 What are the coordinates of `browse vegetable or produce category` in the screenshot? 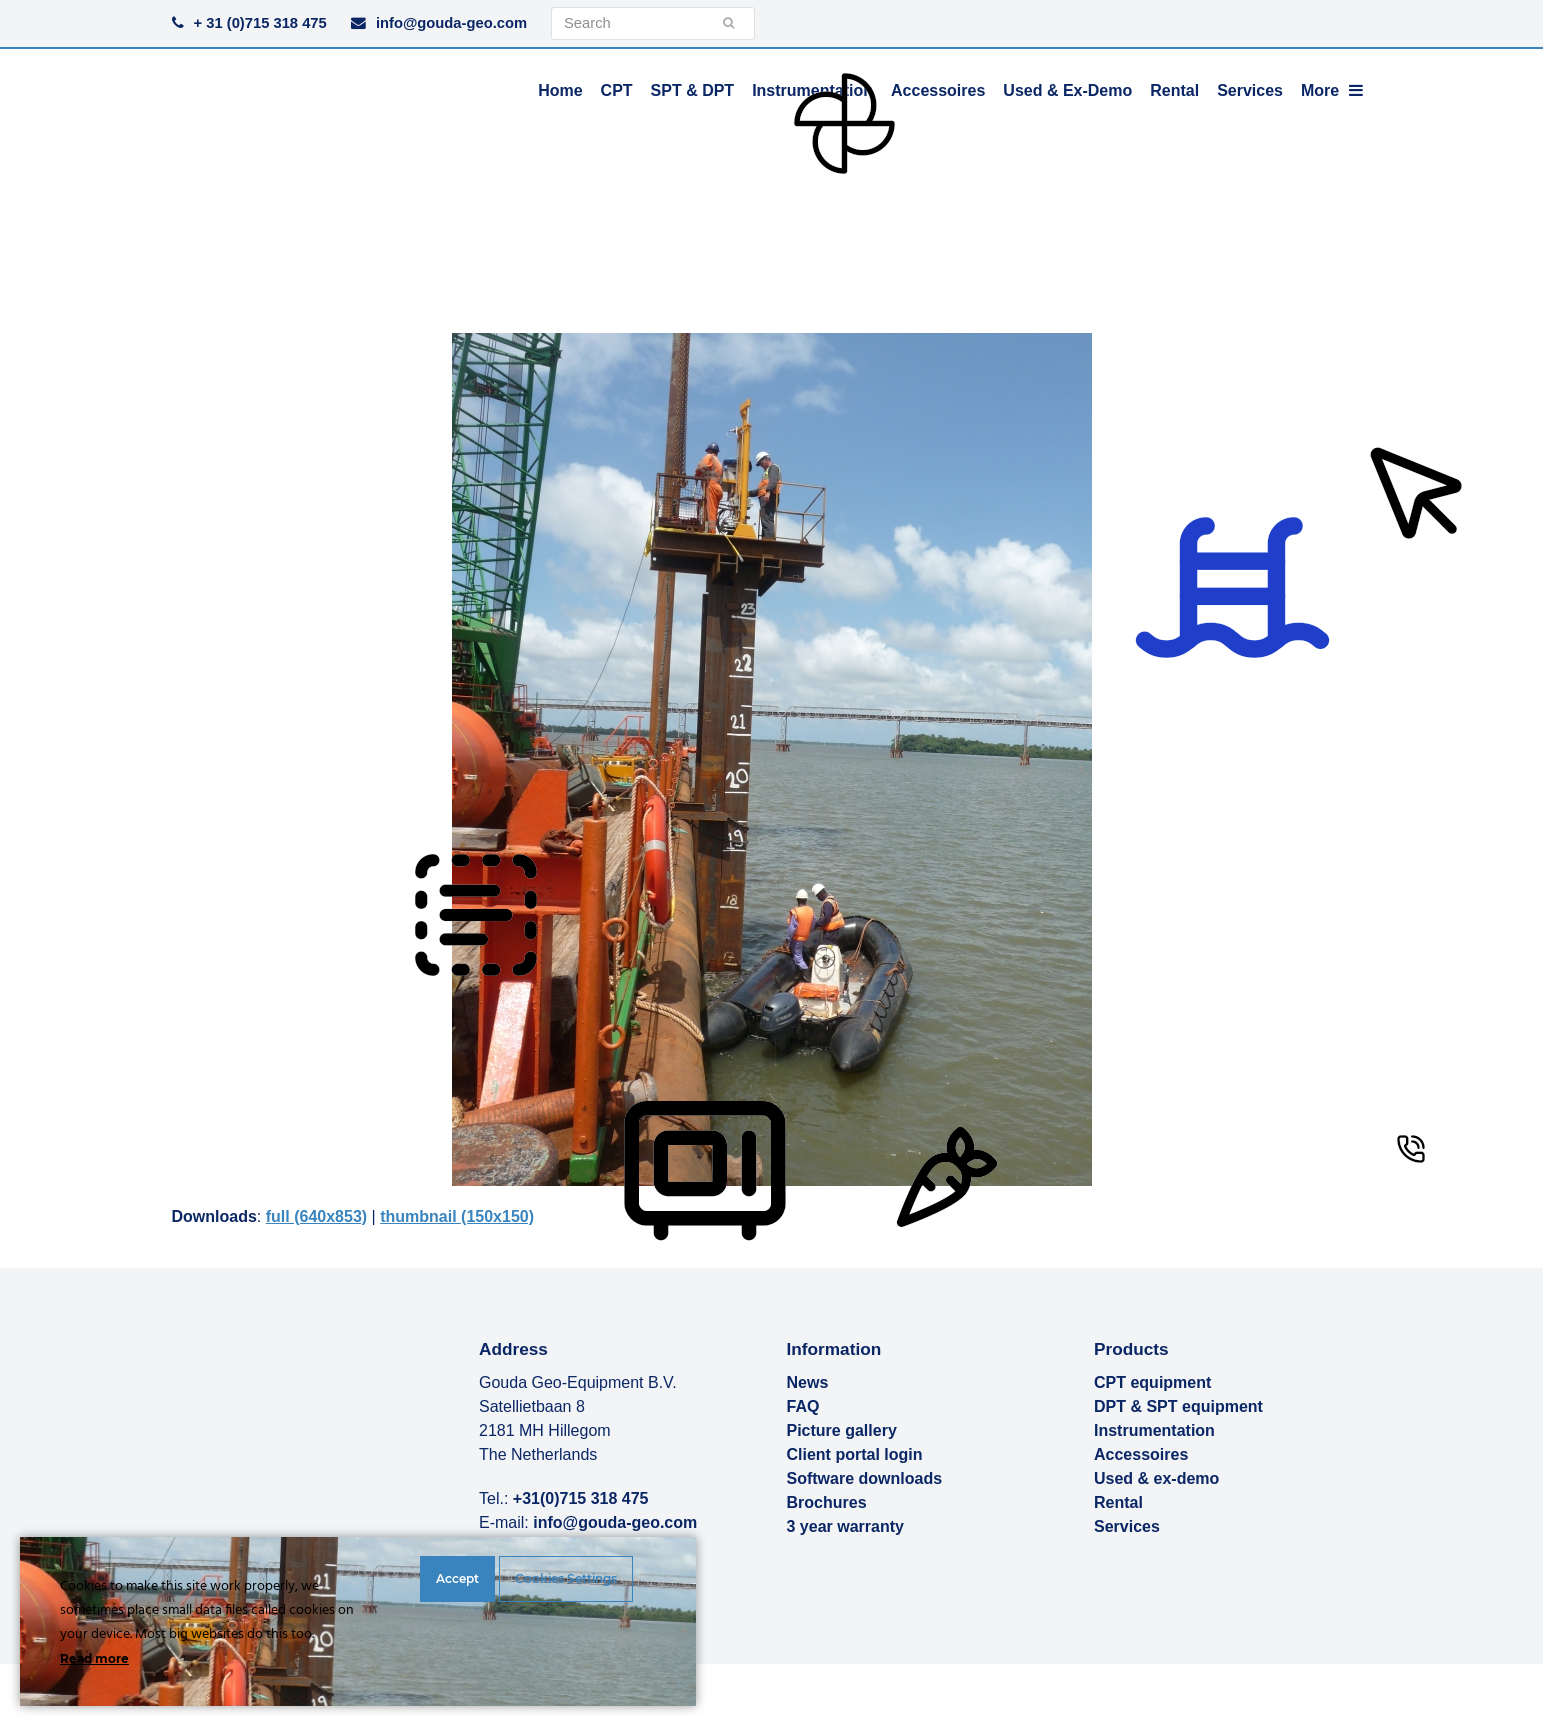 It's located at (946, 1177).